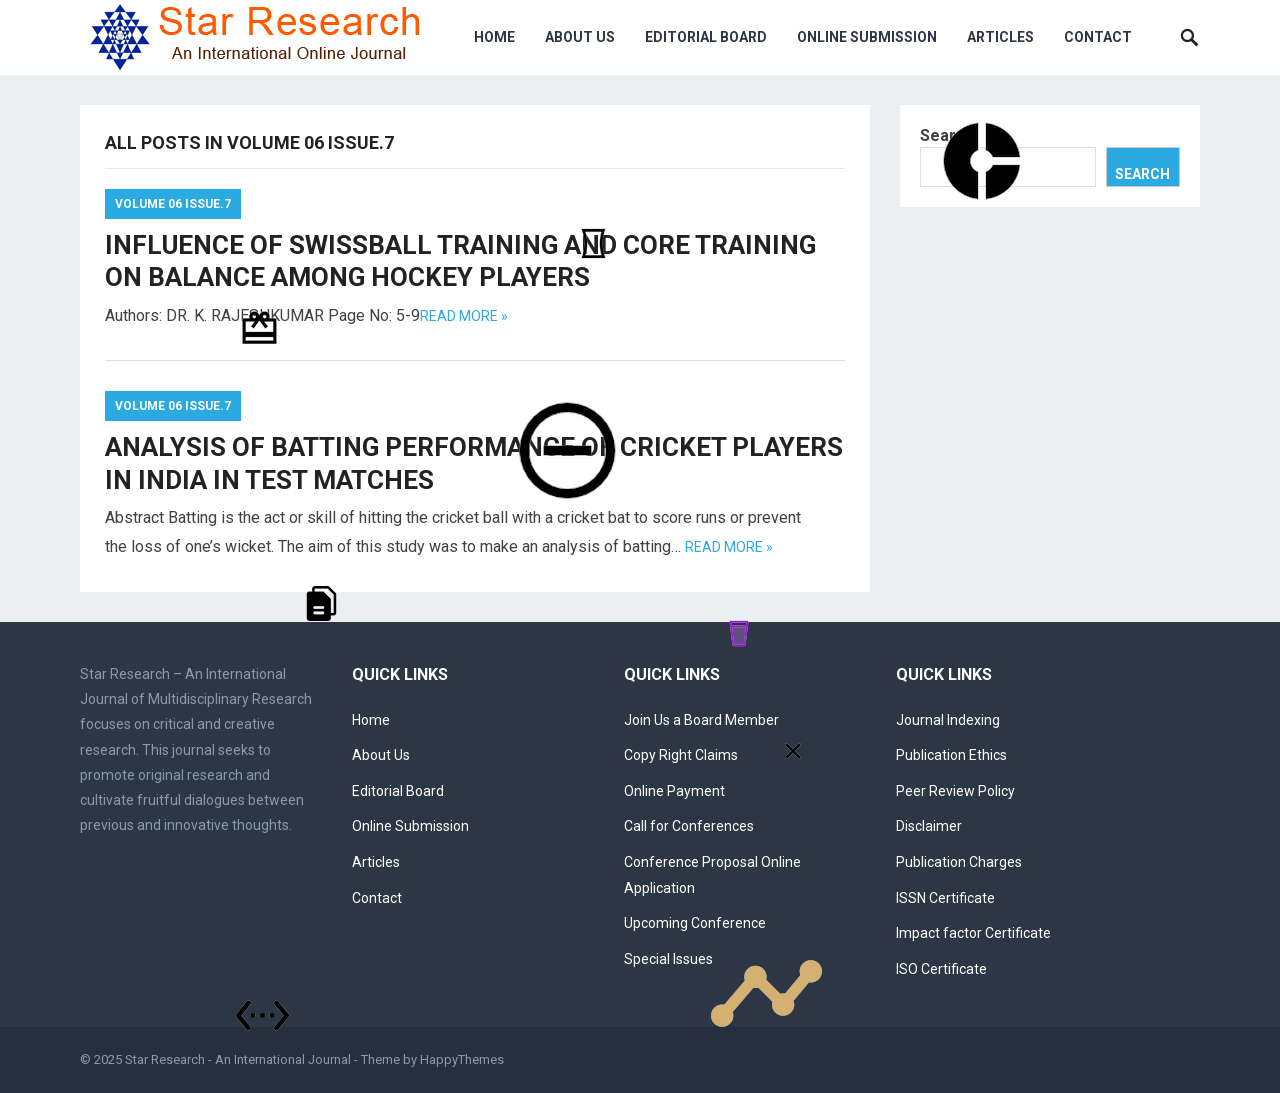  Describe the element at coordinates (793, 751) in the screenshot. I see `close the current window or dialog` at that location.